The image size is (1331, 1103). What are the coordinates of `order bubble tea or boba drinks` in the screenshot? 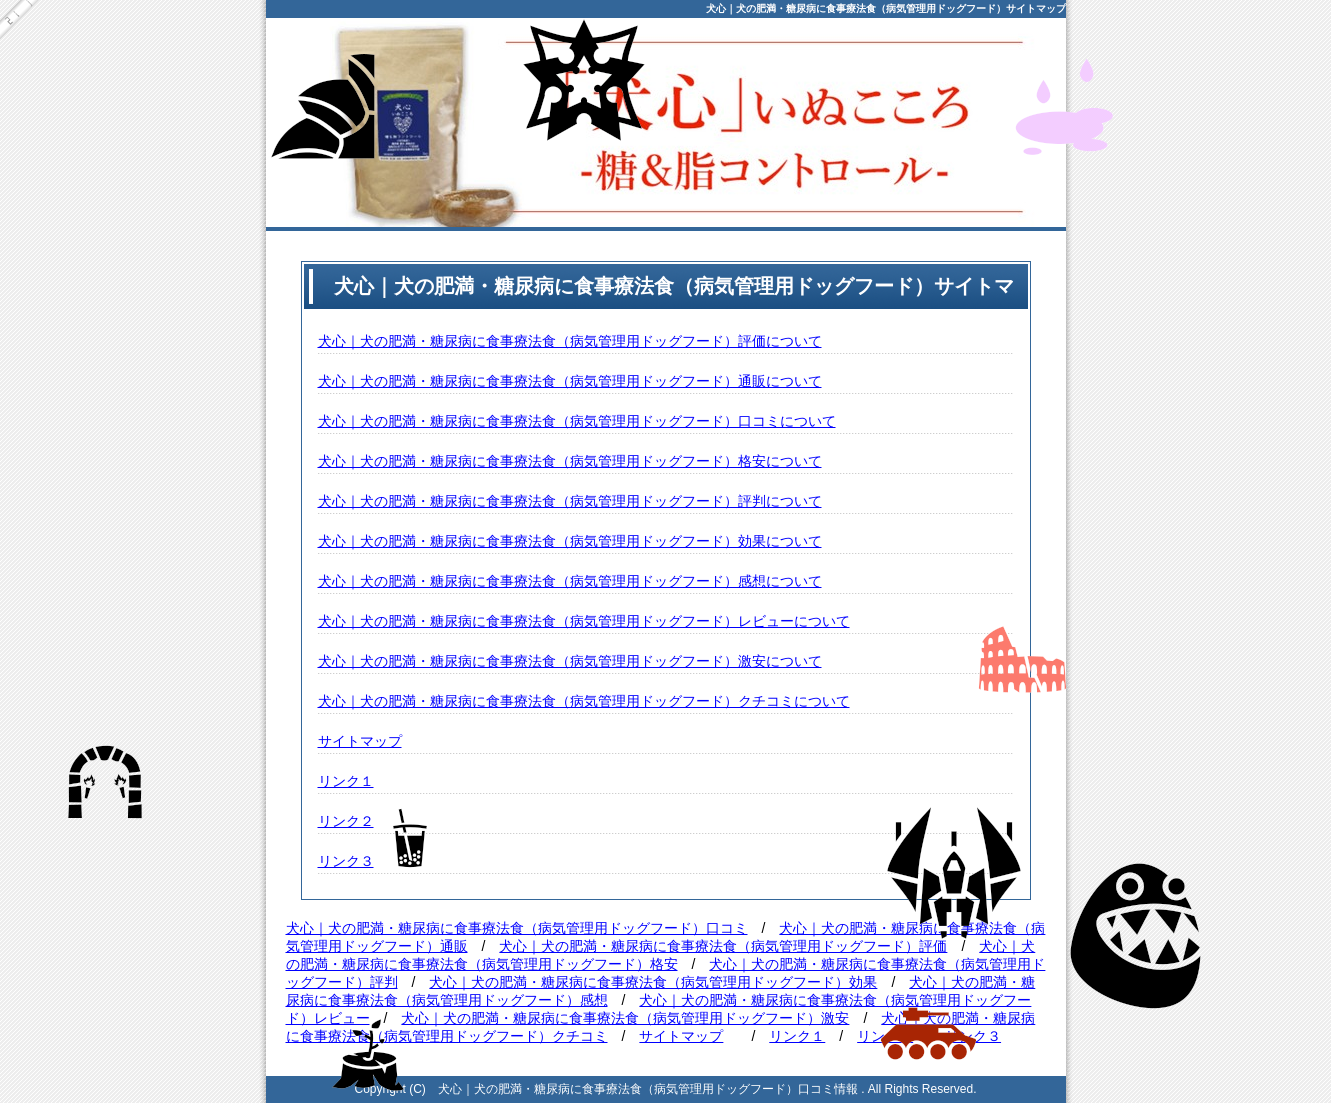 It's located at (410, 838).